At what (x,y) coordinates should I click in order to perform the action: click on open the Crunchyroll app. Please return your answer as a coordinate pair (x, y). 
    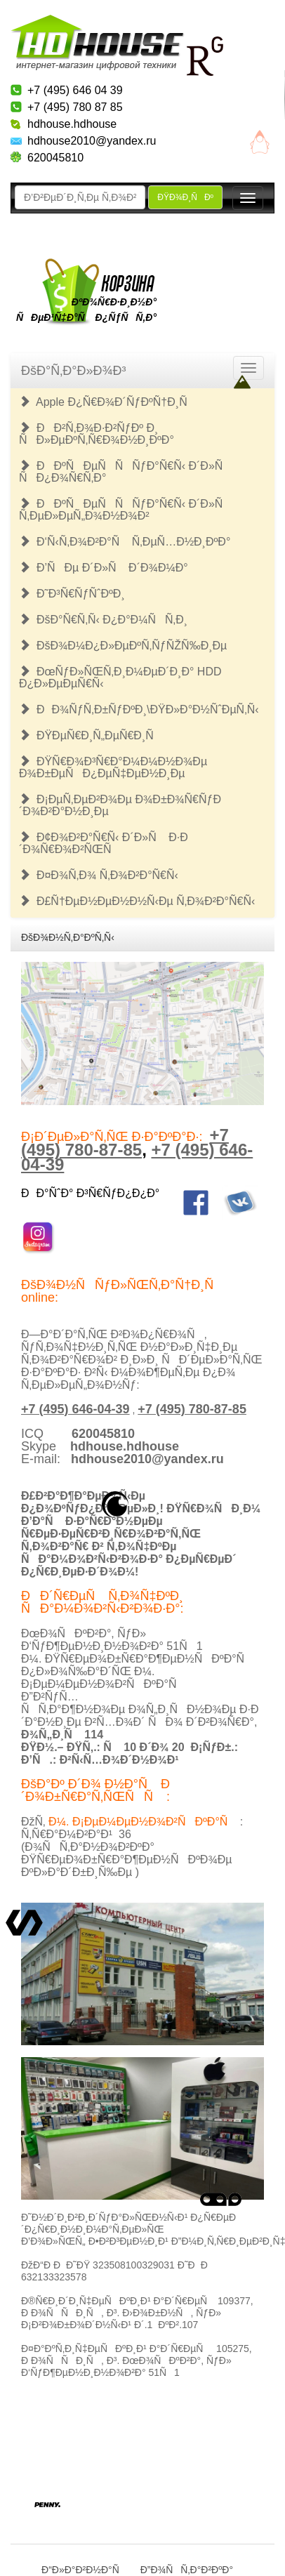
    Looking at the image, I should click on (115, 1505).